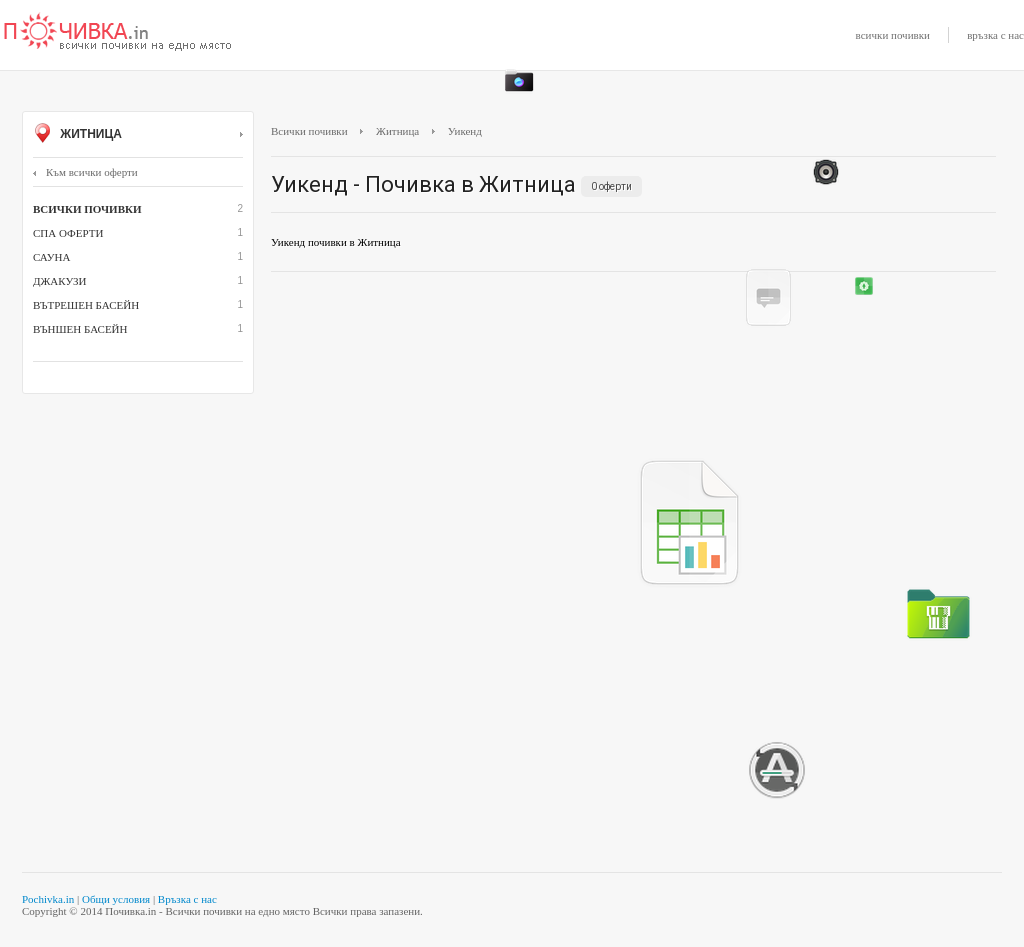  Describe the element at coordinates (768, 297) in the screenshot. I see `a subrip subtitle file (.srt)` at that location.